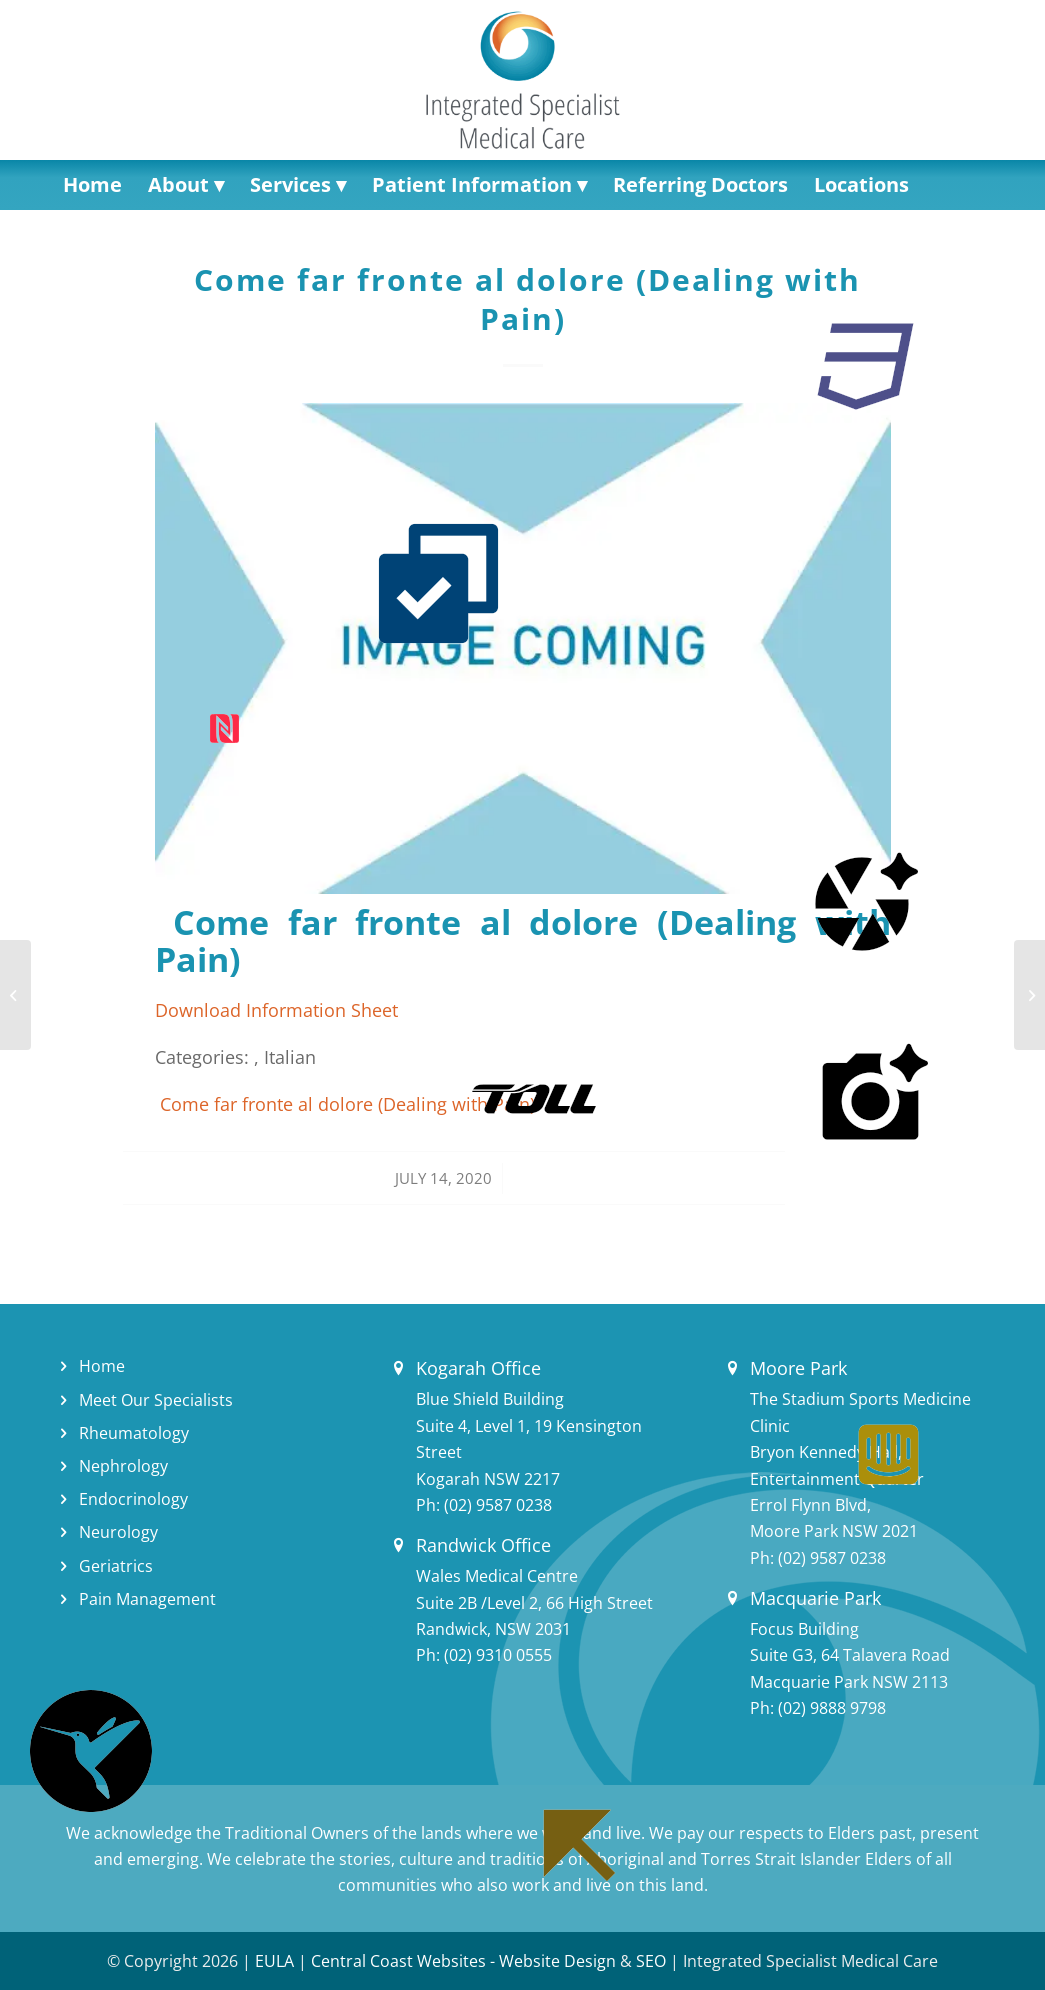 This screenshot has width=1045, height=1990. I want to click on access AI-powered camera features, so click(870, 1096).